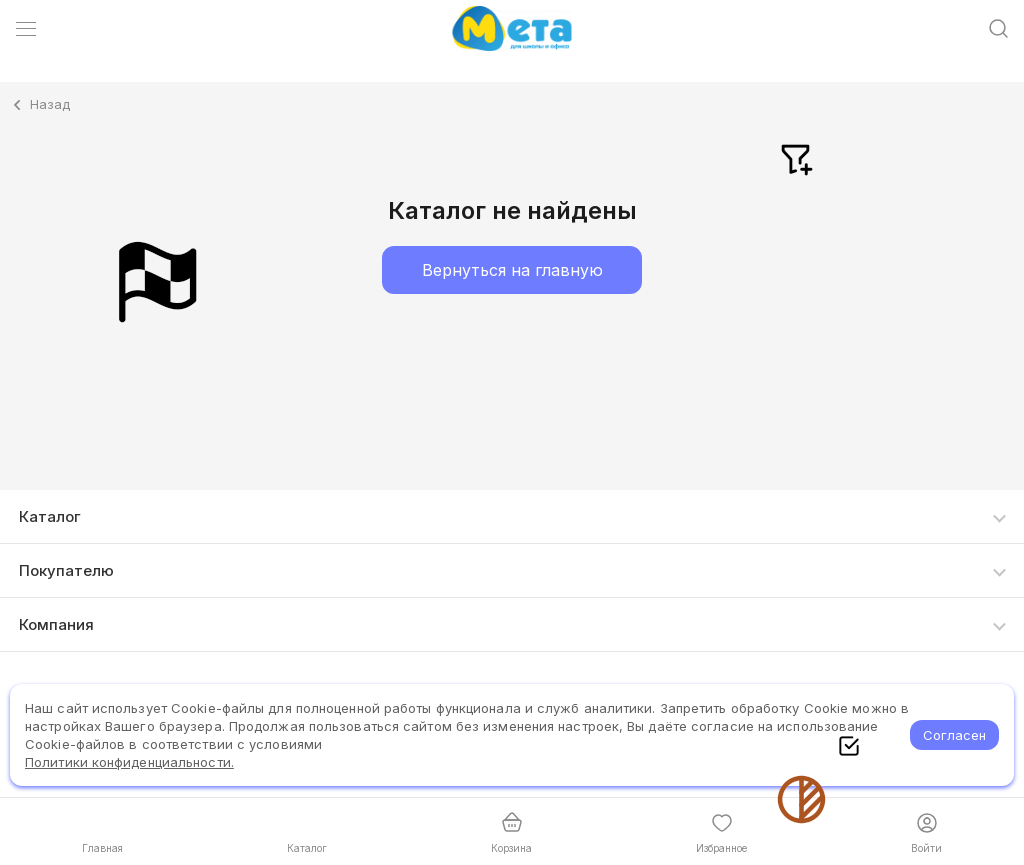  What do you see at coordinates (795, 158) in the screenshot?
I see `add a new filter` at bounding box center [795, 158].